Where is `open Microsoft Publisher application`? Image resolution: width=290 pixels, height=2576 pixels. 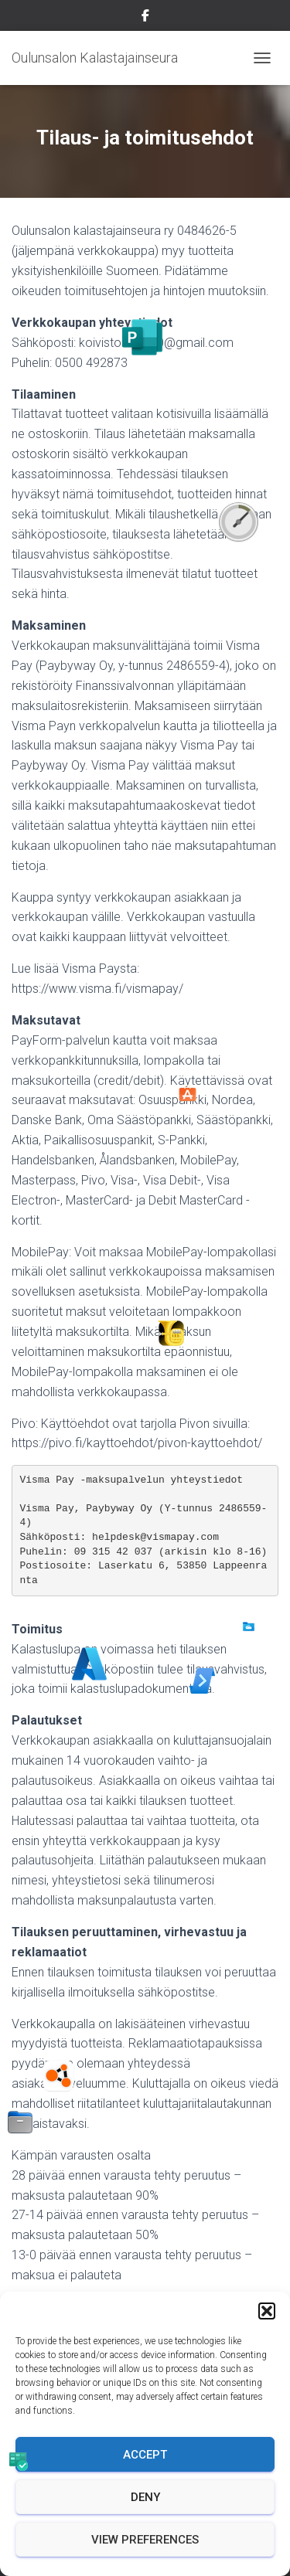
open Microsoft Publisher application is located at coordinates (142, 337).